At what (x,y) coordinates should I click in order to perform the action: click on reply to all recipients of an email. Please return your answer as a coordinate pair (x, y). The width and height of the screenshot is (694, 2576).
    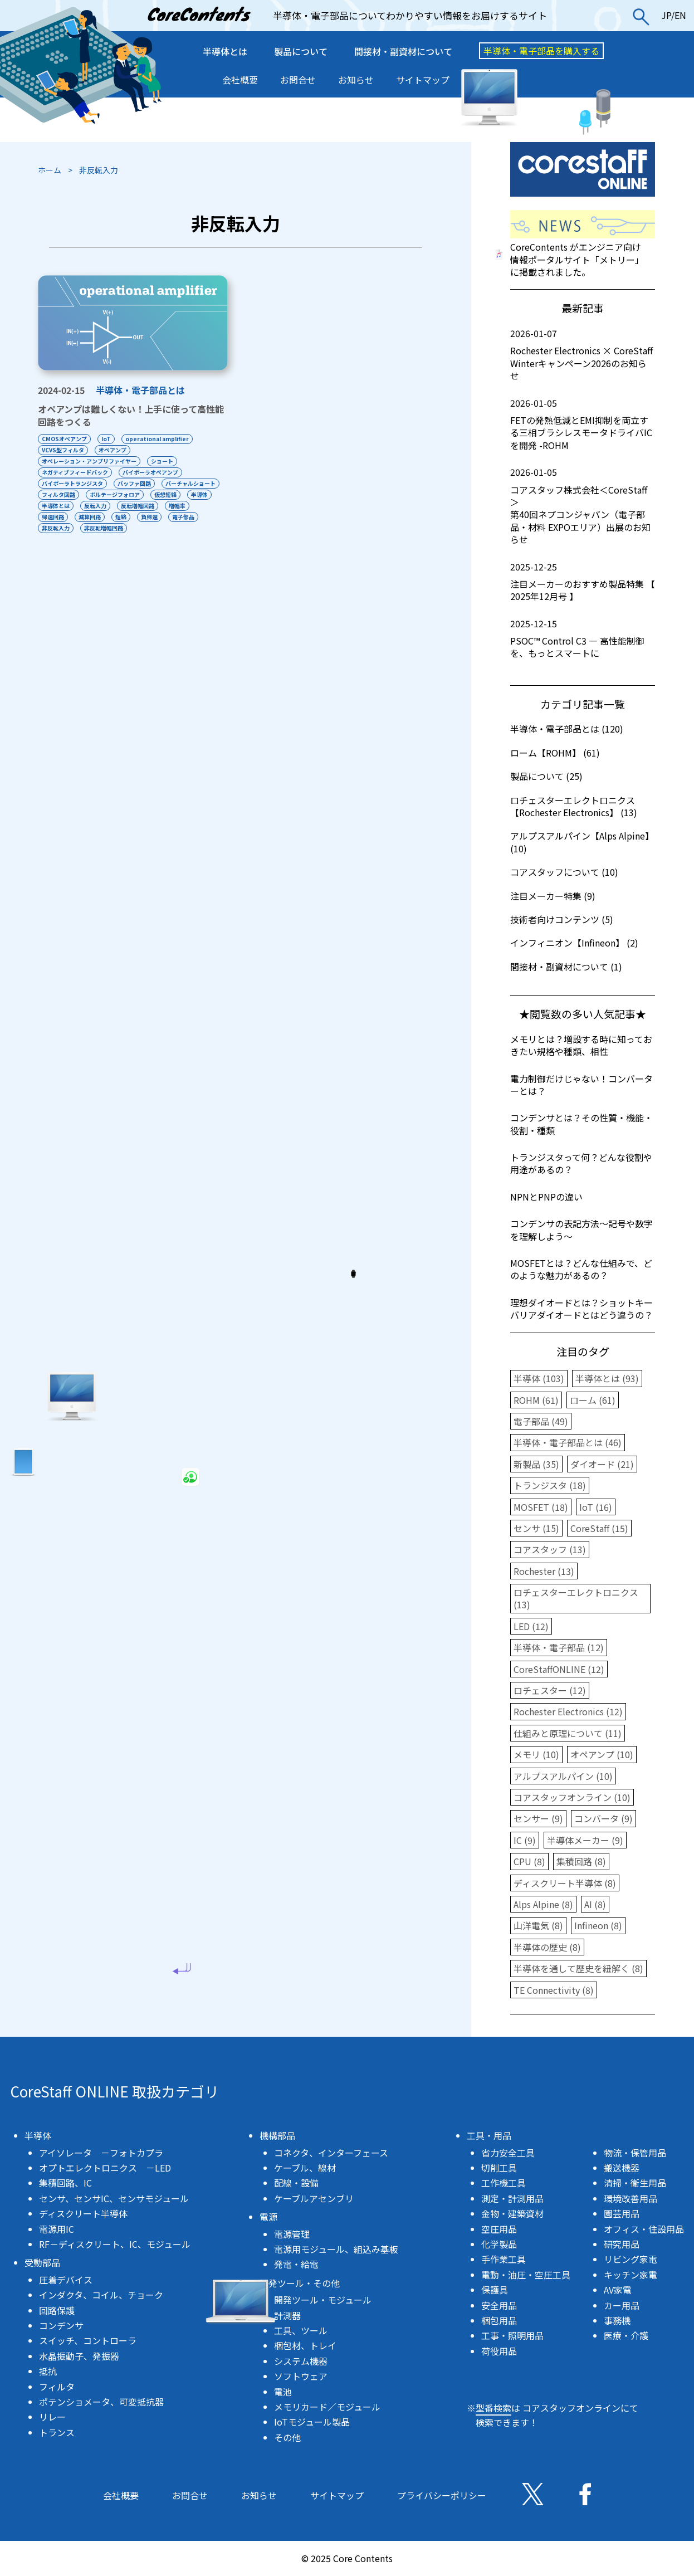
    Looking at the image, I should click on (181, 1967).